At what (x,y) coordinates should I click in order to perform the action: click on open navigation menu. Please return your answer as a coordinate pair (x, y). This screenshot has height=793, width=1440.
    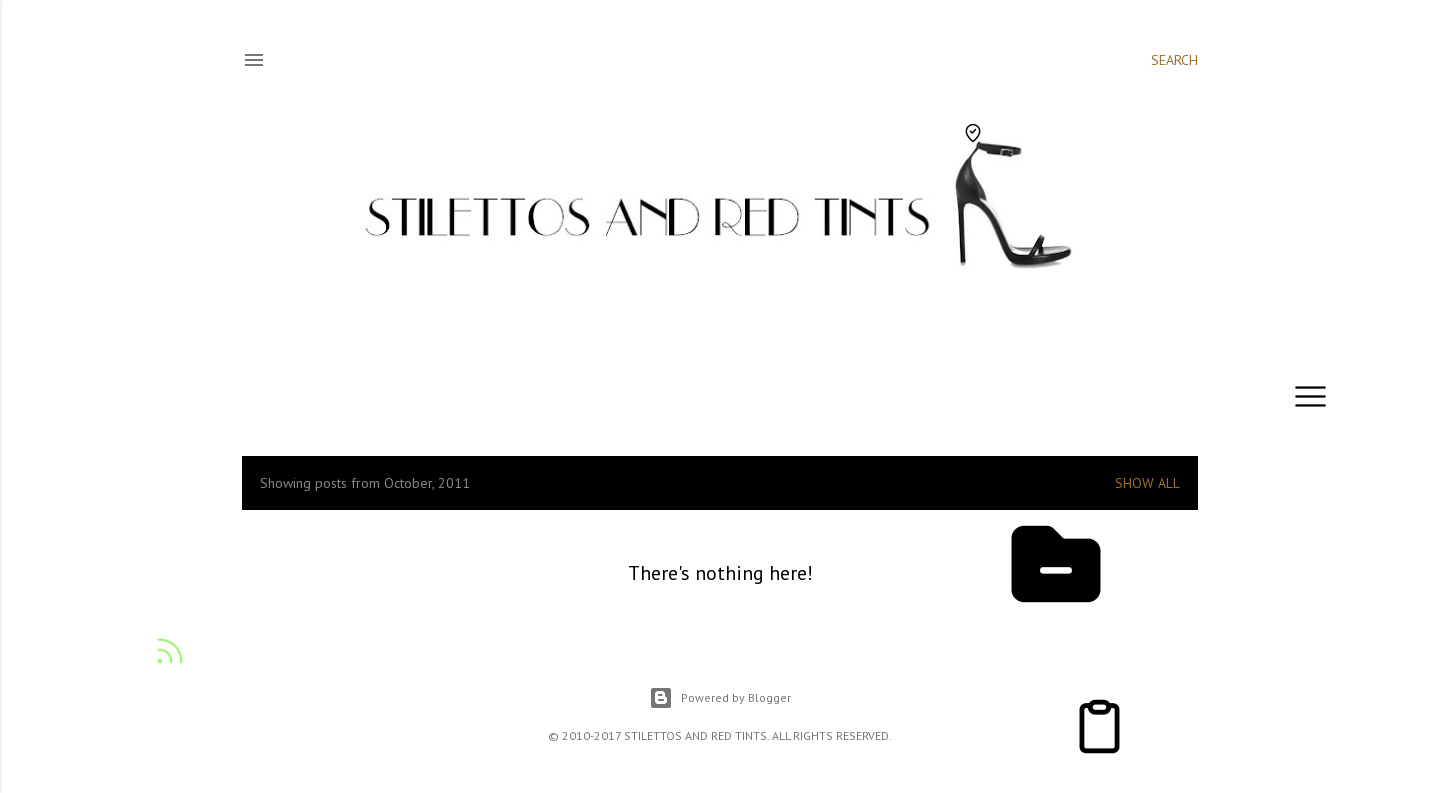
    Looking at the image, I should click on (1310, 396).